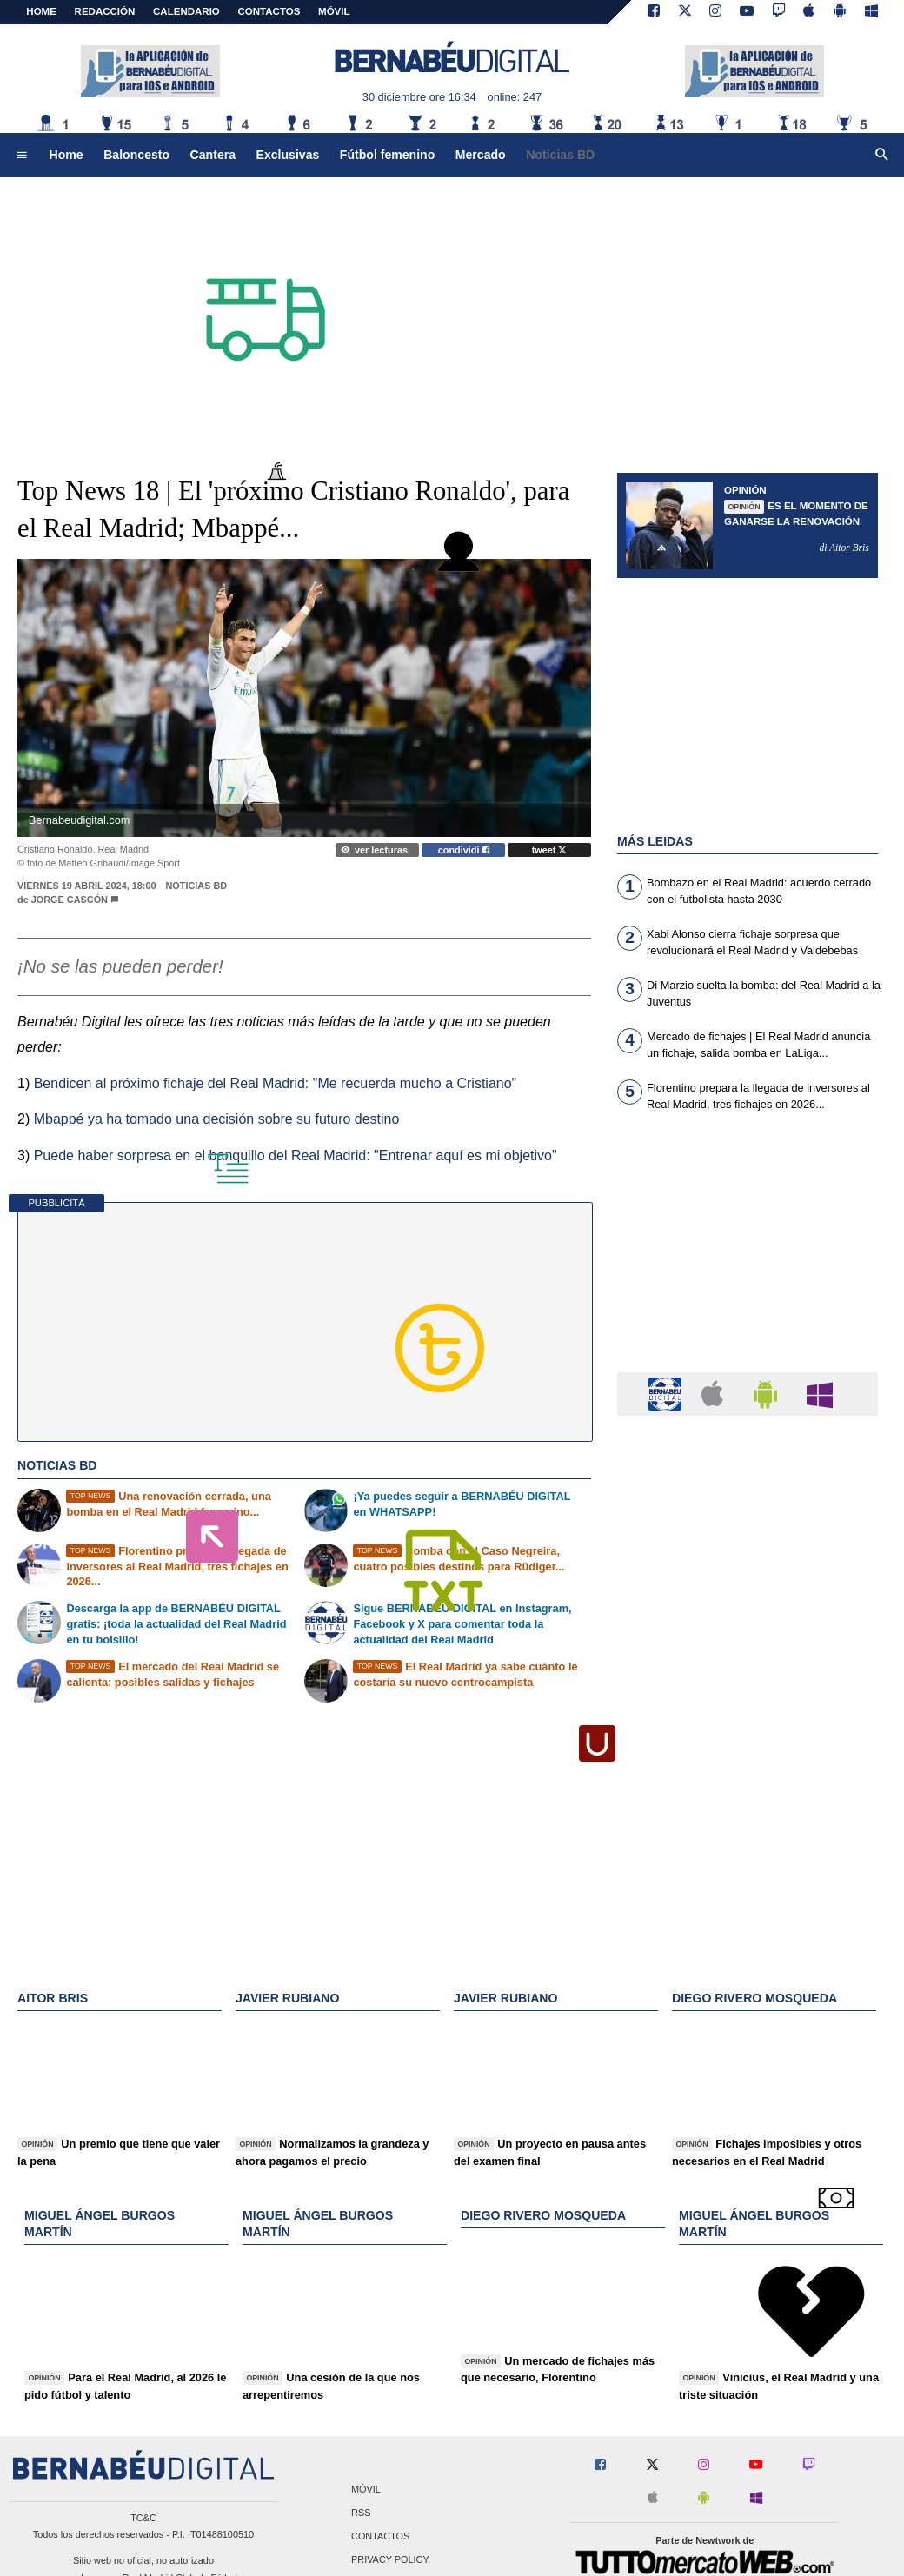 The height and width of the screenshot is (2576, 904). What do you see at coordinates (262, 314) in the screenshot?
I see `access emergency services information` at bounding box center [262, 314].